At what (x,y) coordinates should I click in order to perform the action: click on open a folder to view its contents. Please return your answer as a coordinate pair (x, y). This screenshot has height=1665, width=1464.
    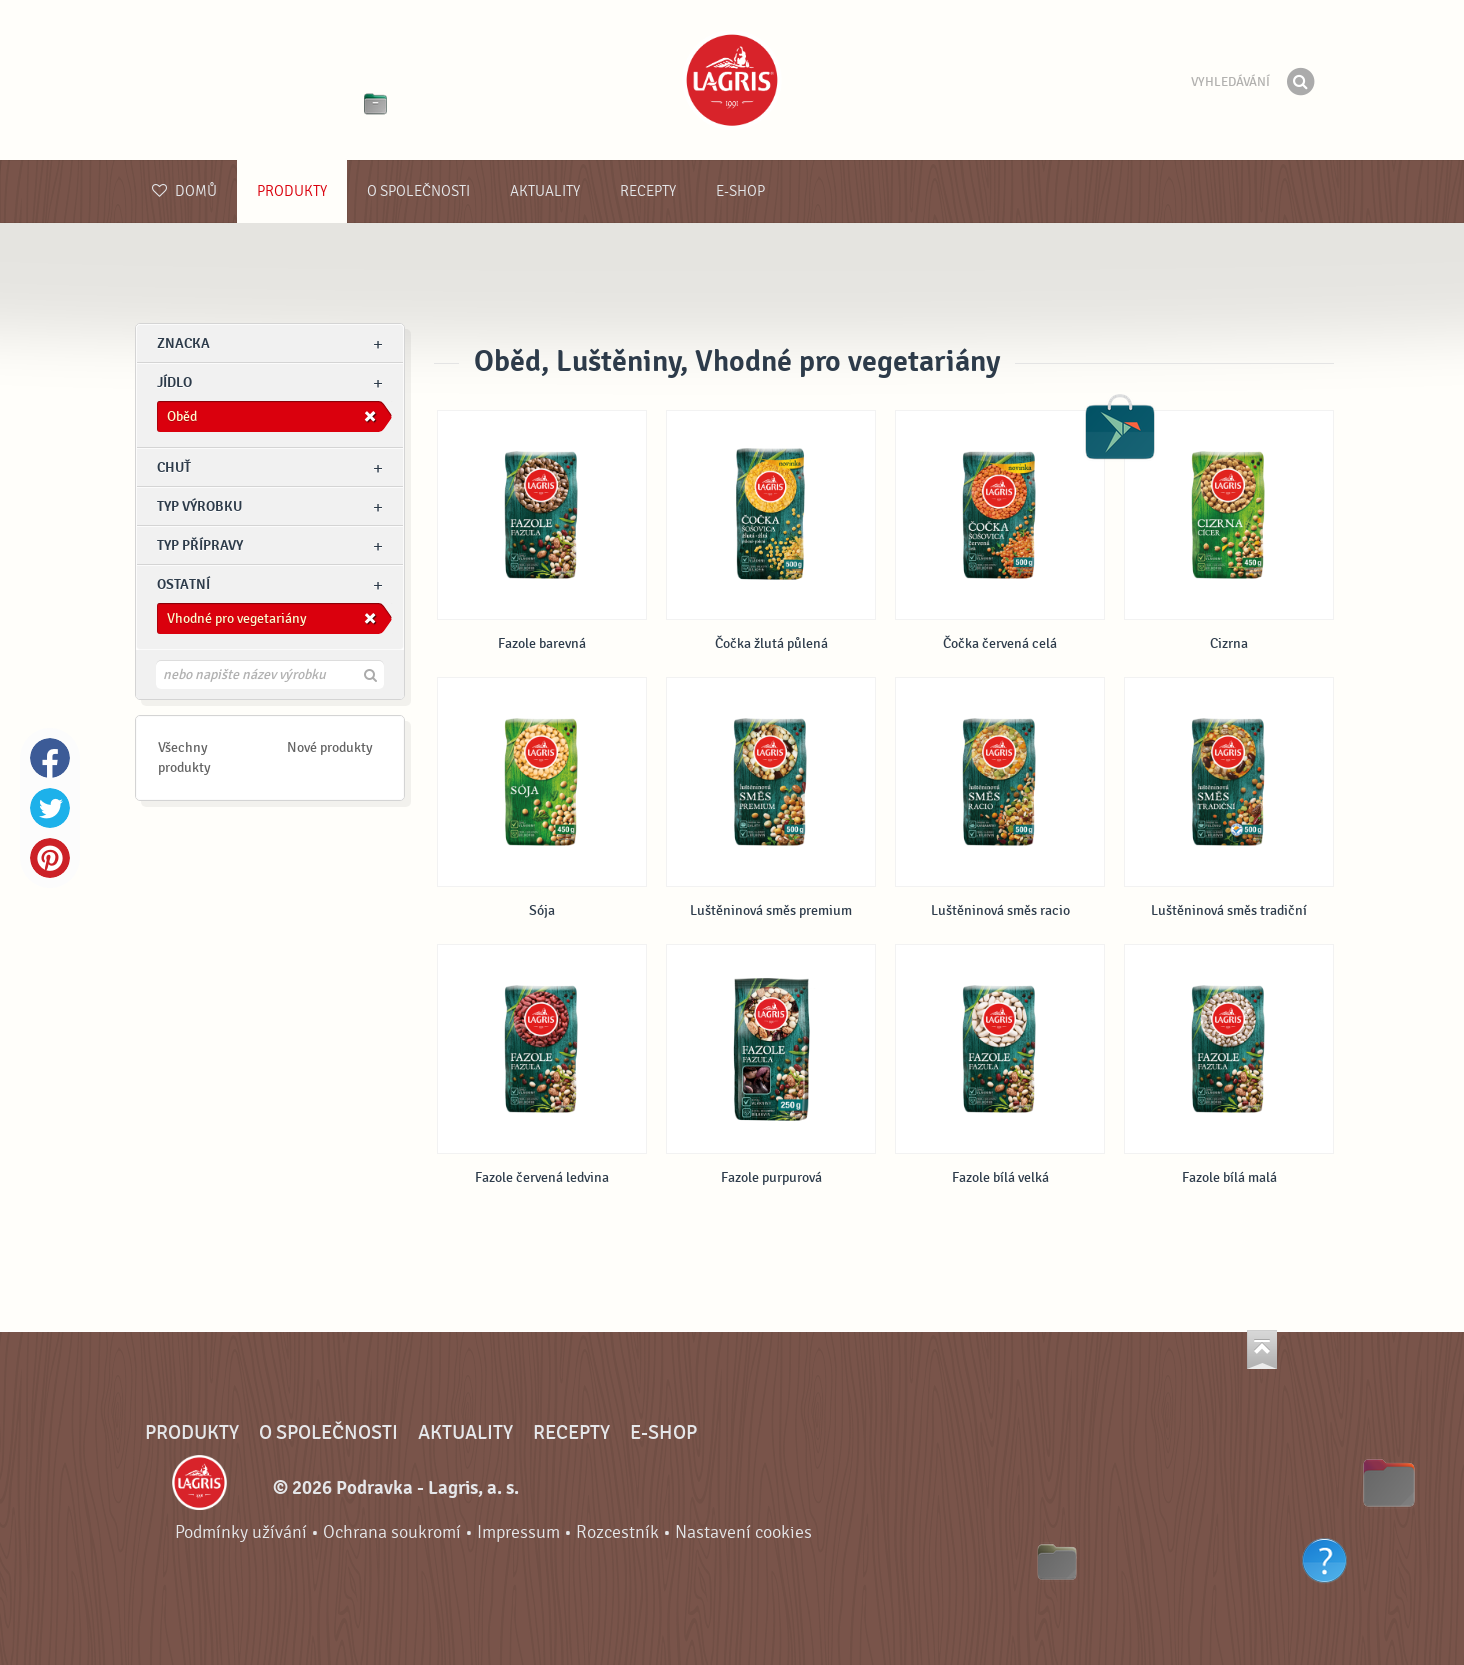
    Looking at the image, I should click on (1057, 1562).